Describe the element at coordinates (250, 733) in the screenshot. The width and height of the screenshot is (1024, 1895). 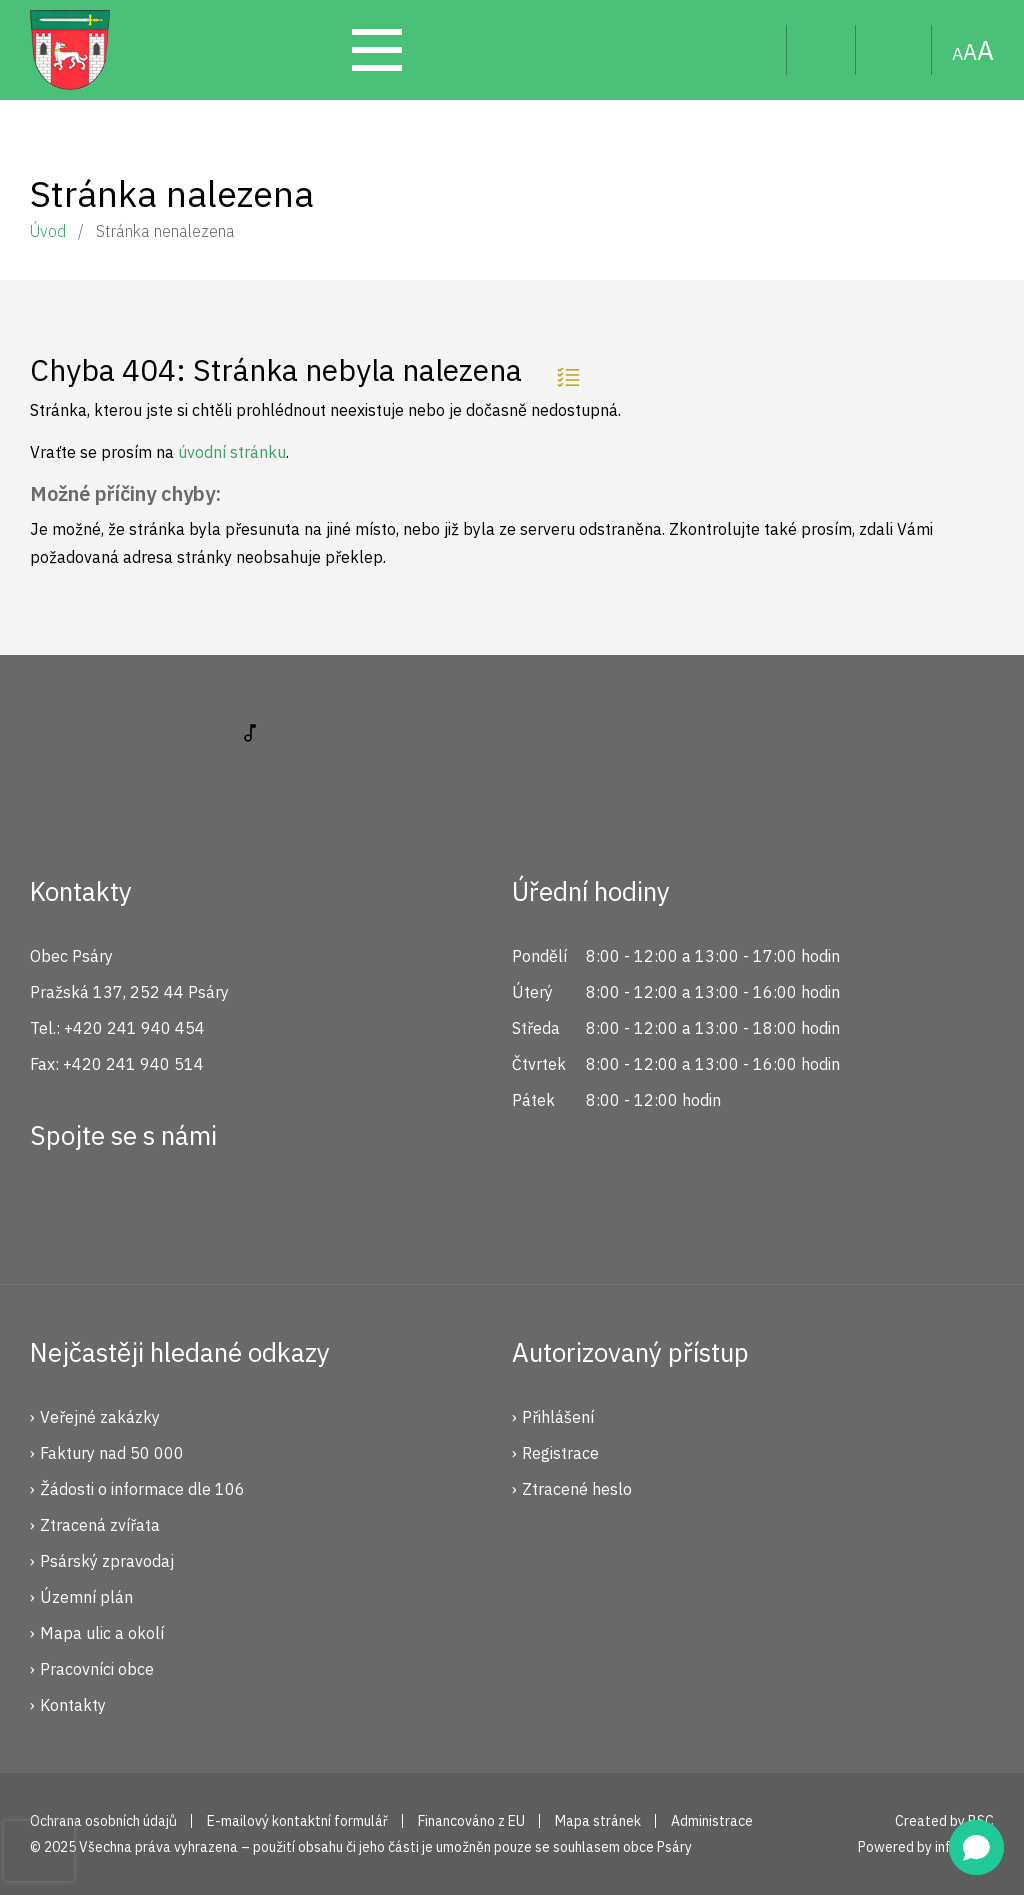
I see `access music or audio player` at that location.